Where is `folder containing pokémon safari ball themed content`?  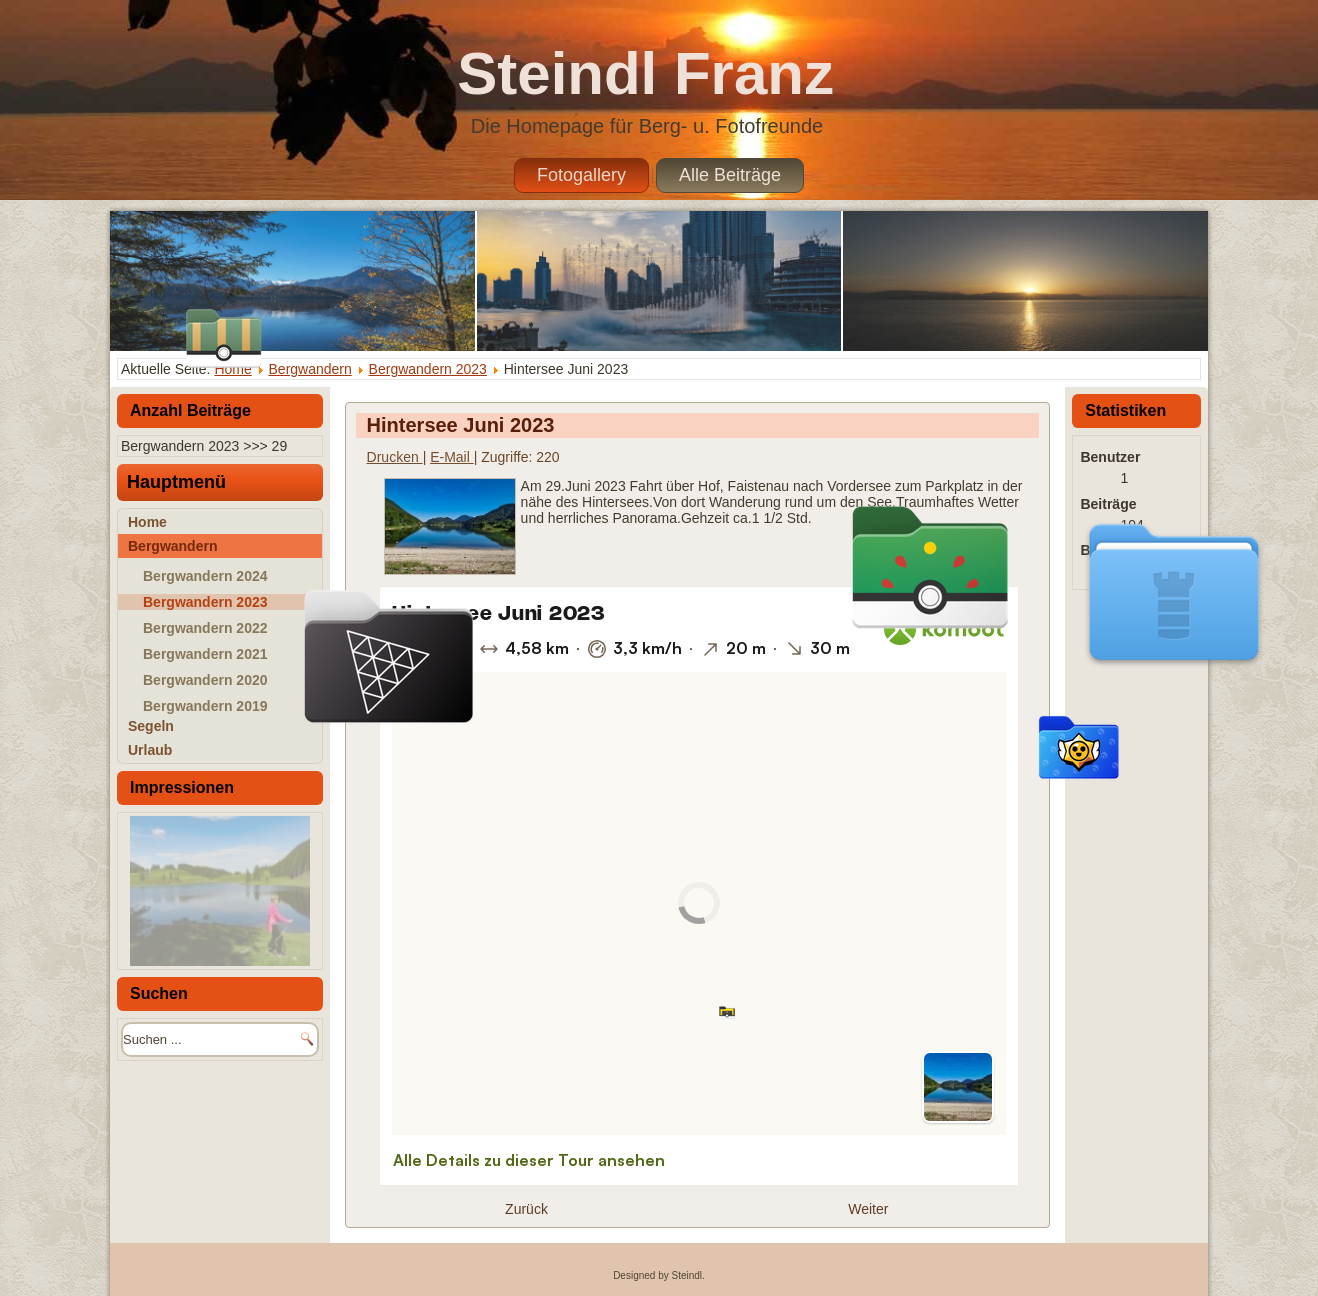
folder containing pokémon safari ball themed content is located at coordinates (223, 340).